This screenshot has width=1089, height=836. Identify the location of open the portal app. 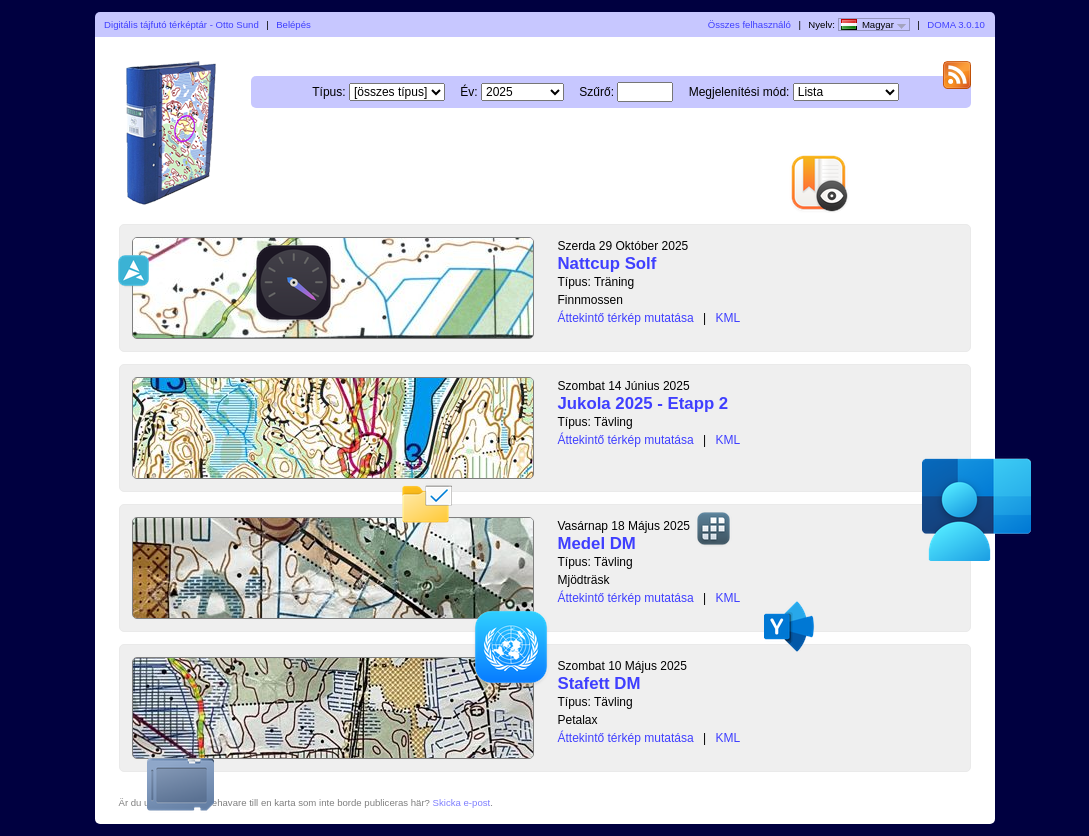
(976, 506).